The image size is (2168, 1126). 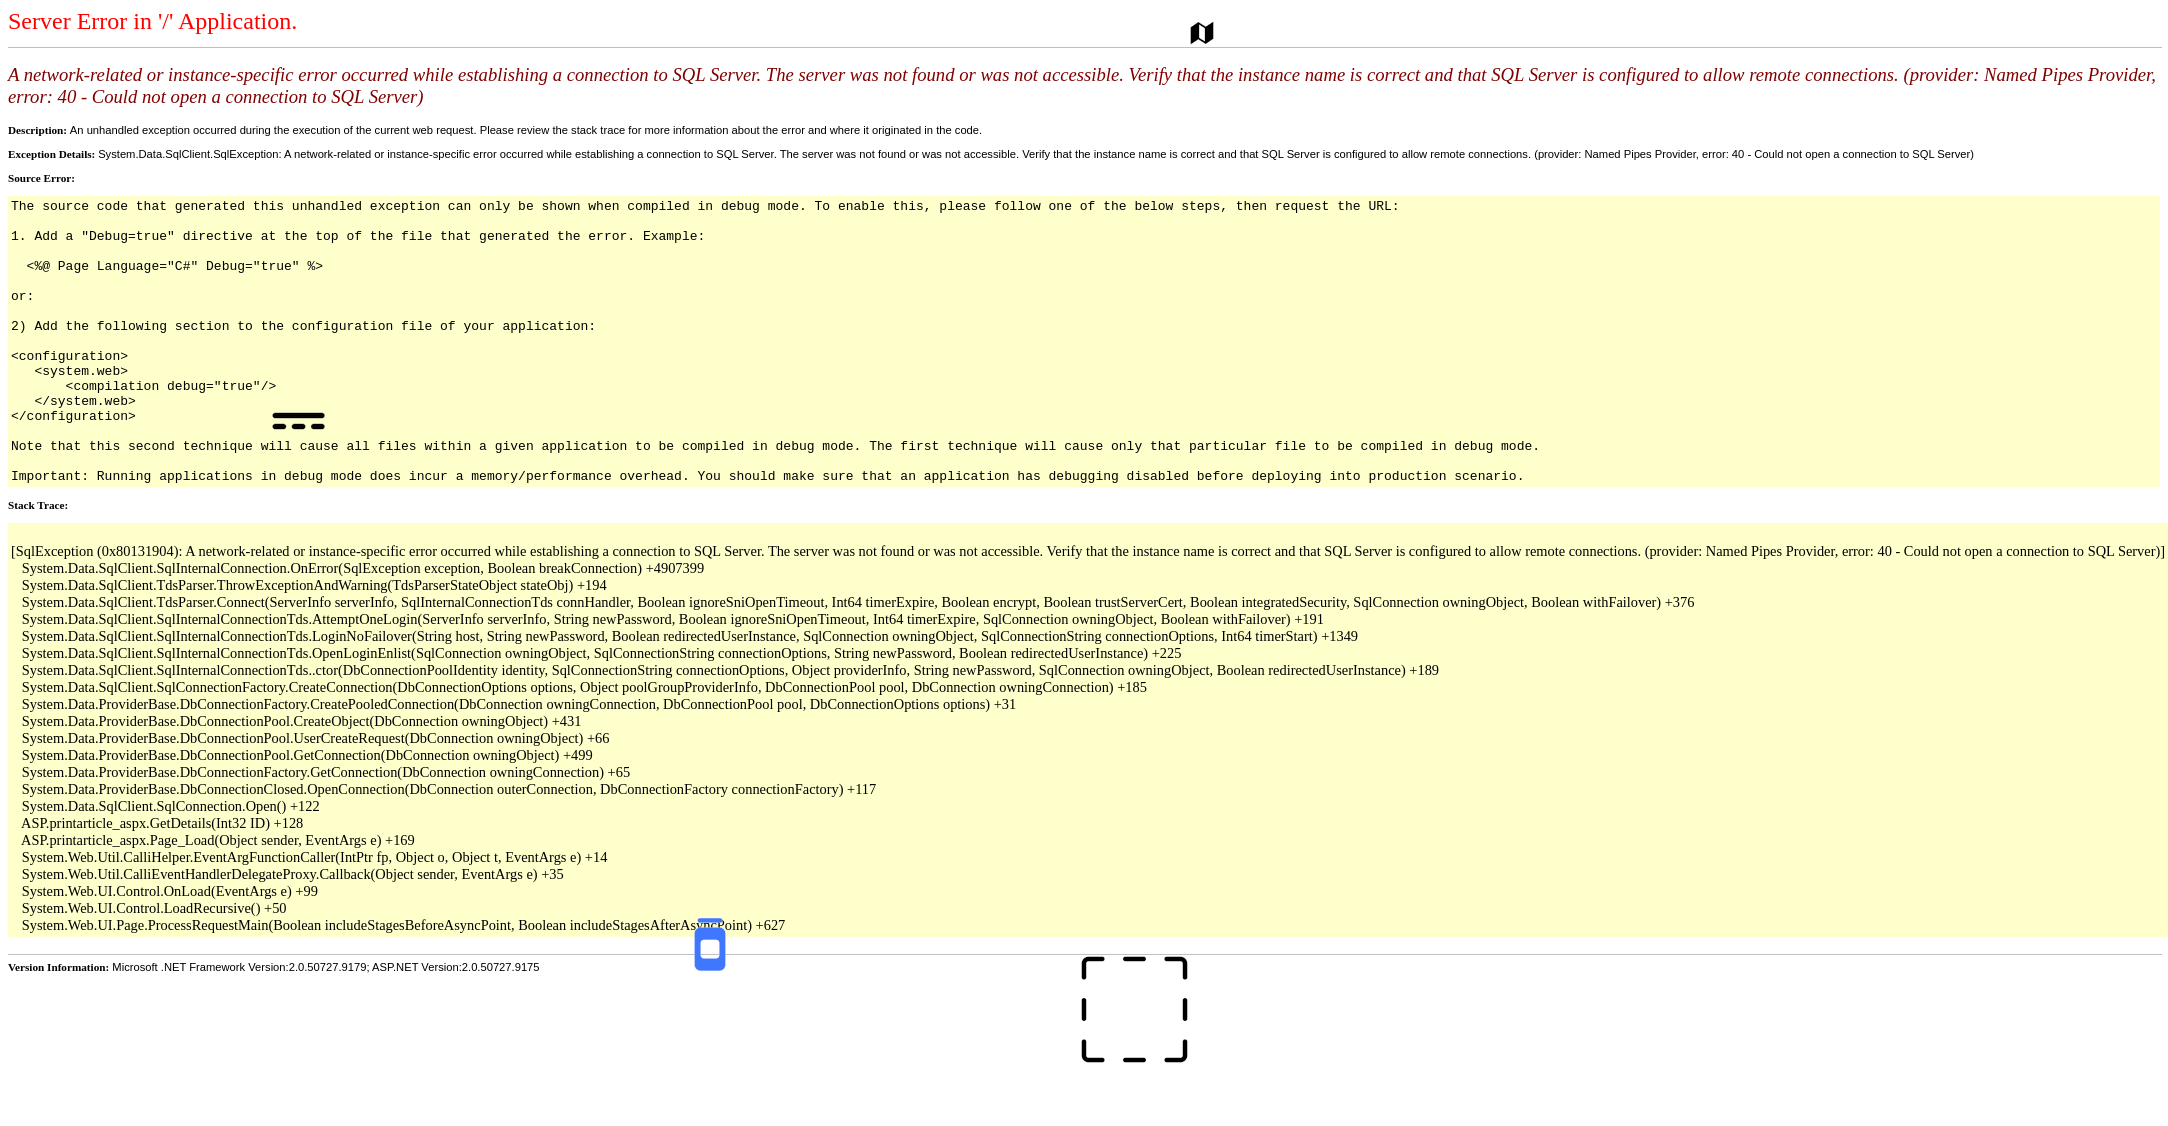 What do you see at coordinates (1202, 33) in the screenshot?
I see `open the map view` at bounding box center [1202, 33].